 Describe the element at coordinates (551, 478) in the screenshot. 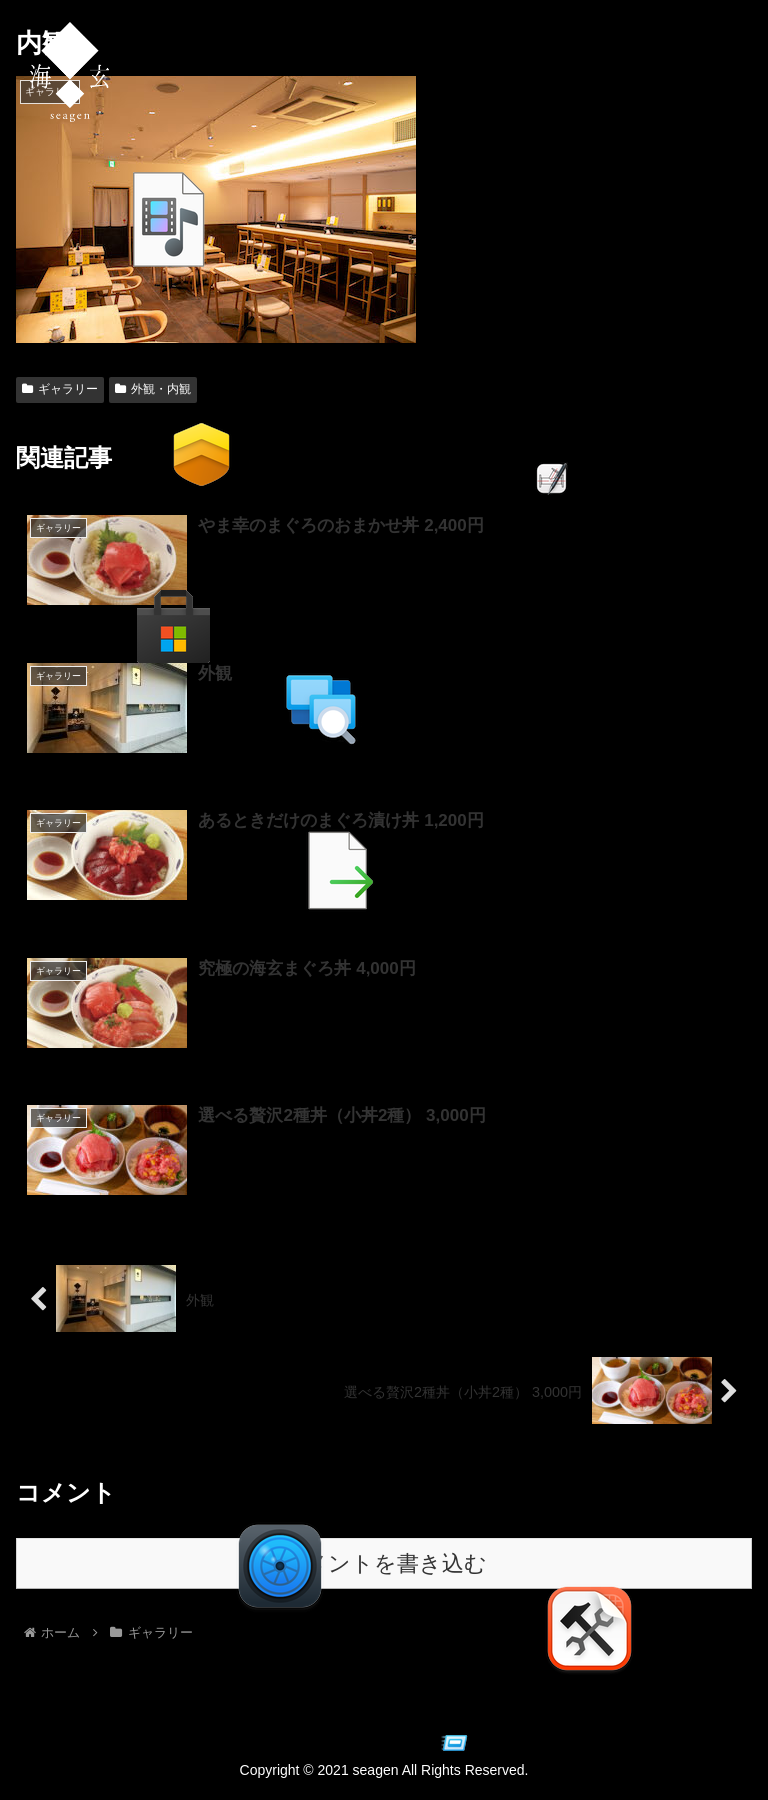

I see `open QCAD drafting application` at that location.